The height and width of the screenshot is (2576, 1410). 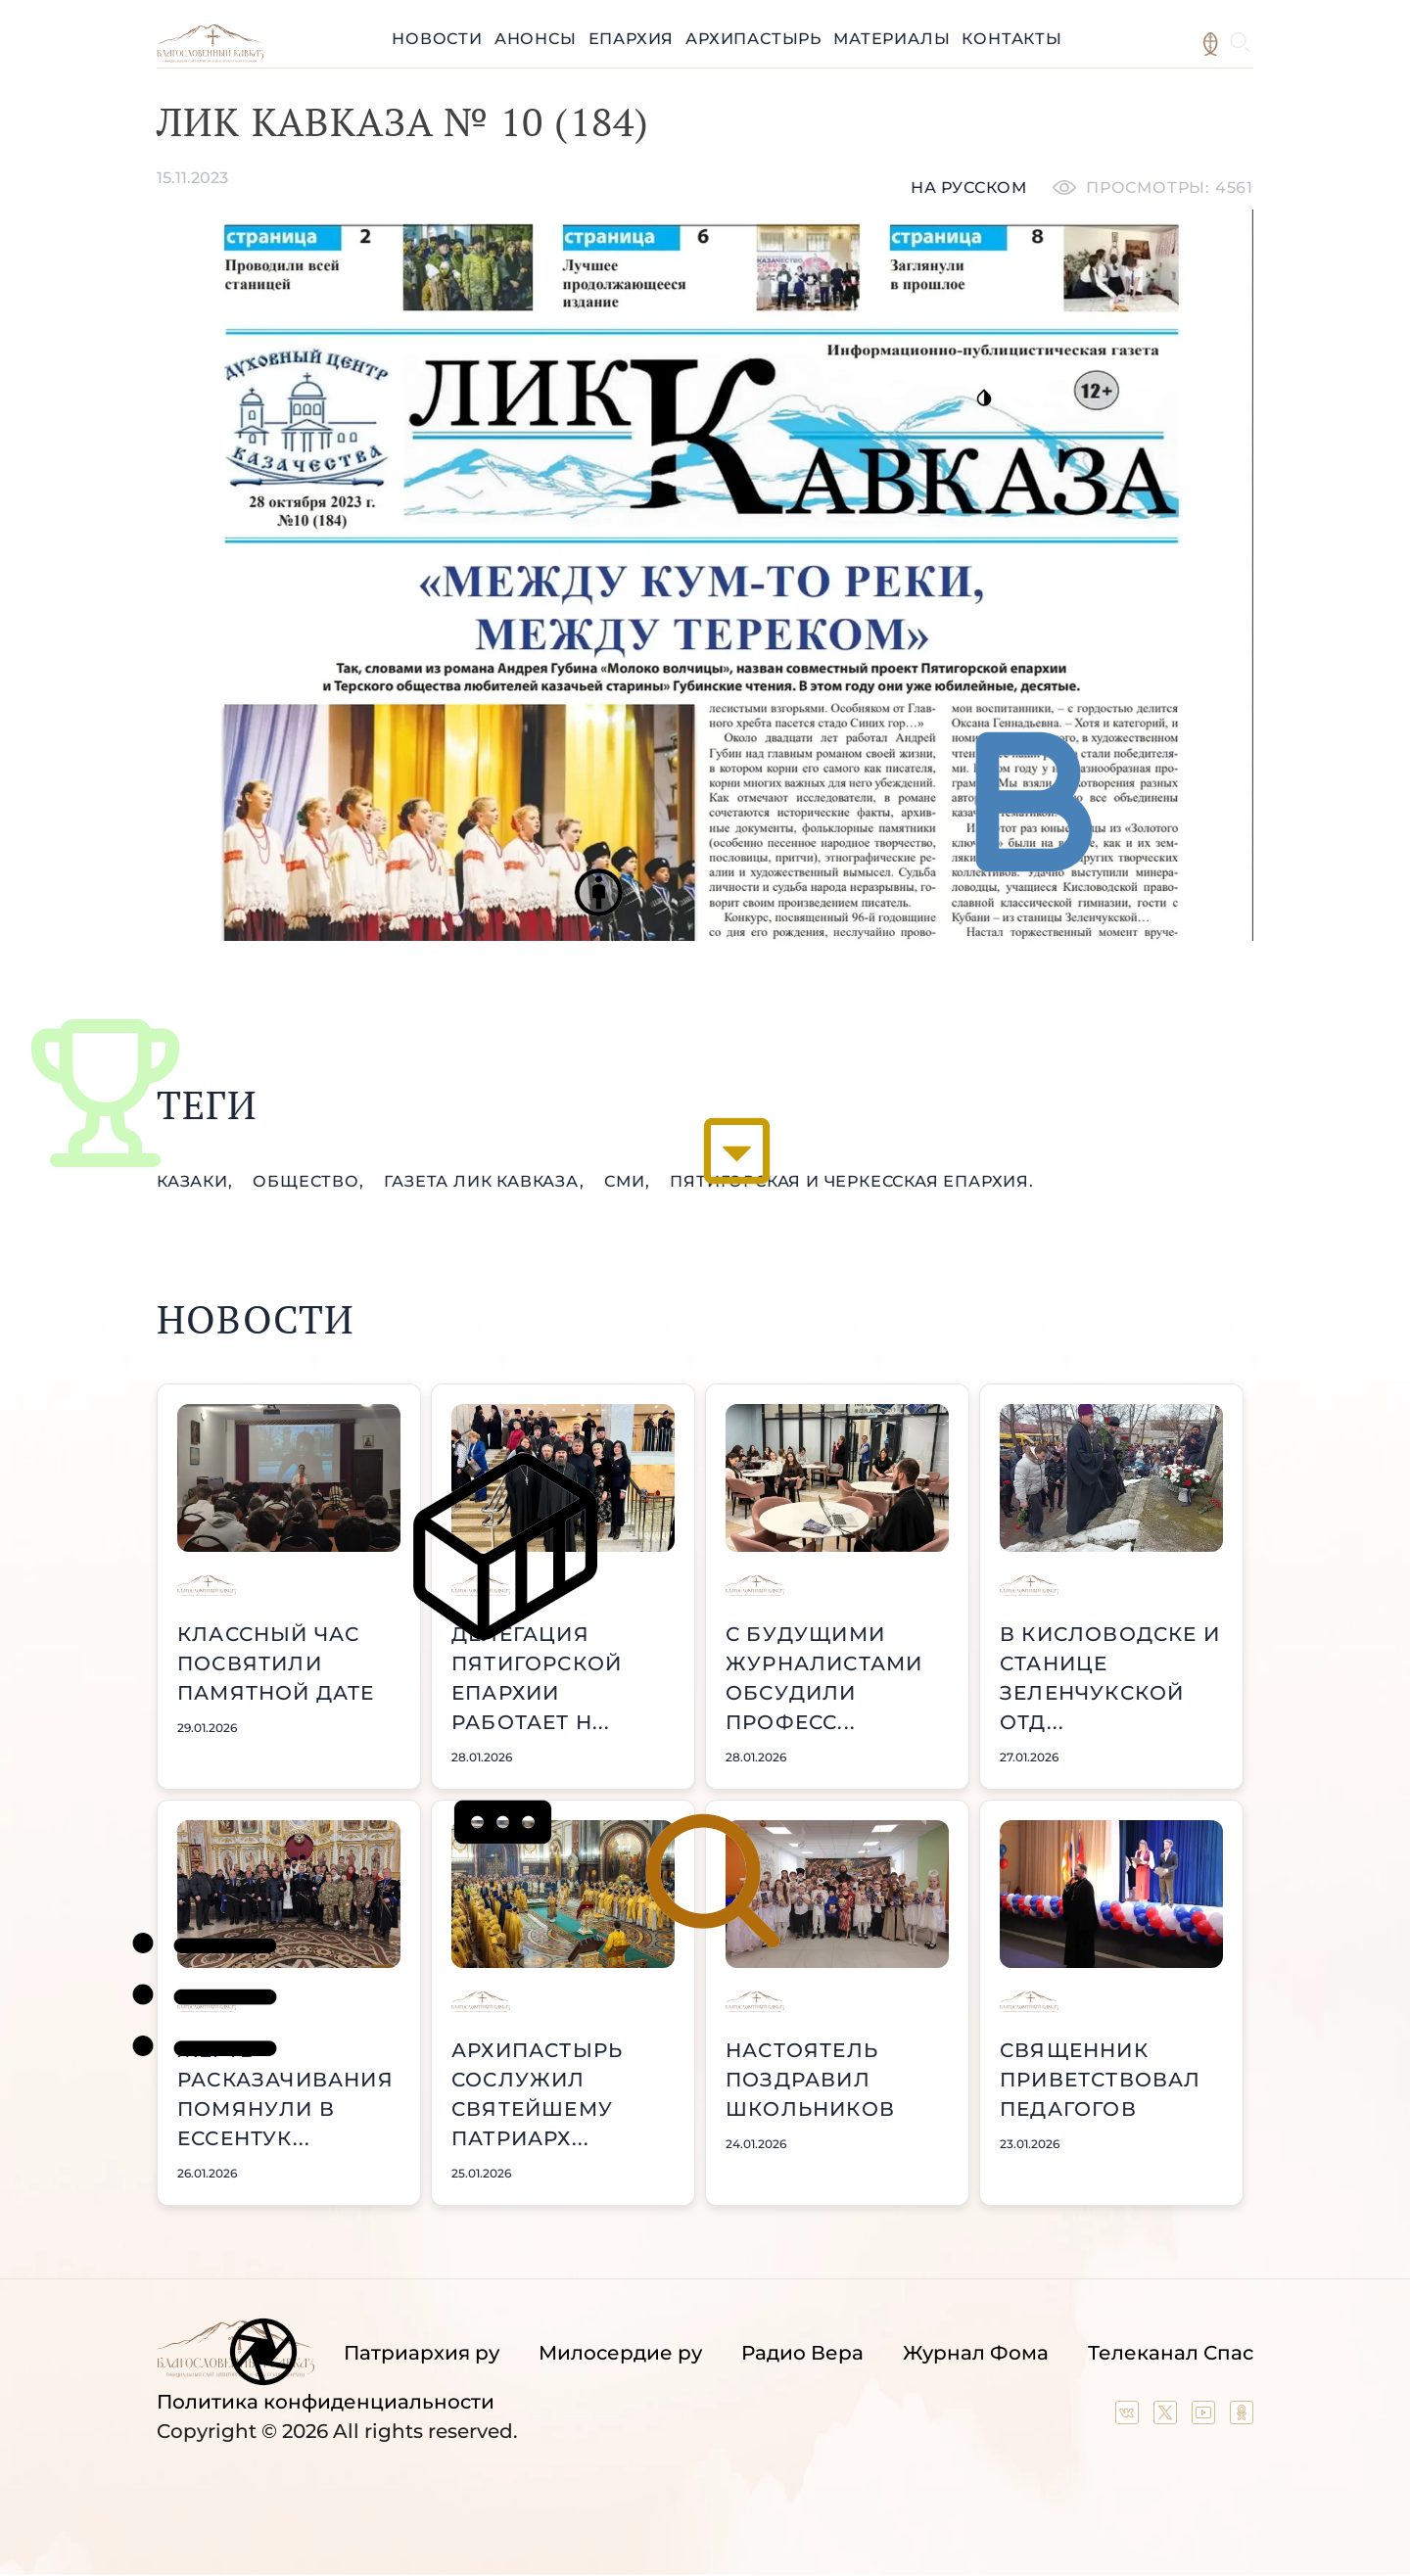 What do you see at coordinates (713, 1881) in the screenshot?
I see `search for content or items` at bounding box center [713, 1881].